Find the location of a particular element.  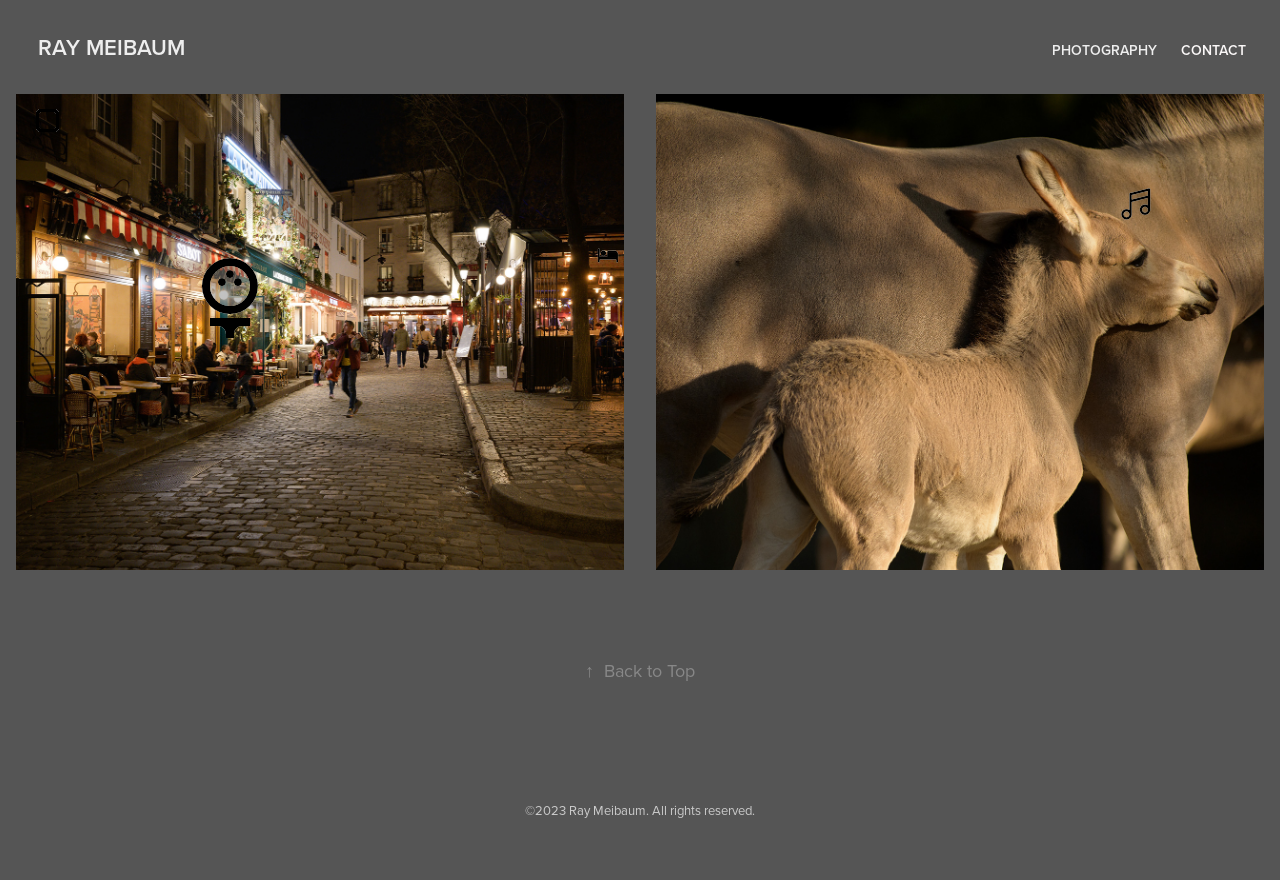

access golf sports content or scores is located at coordinates (230, 298).